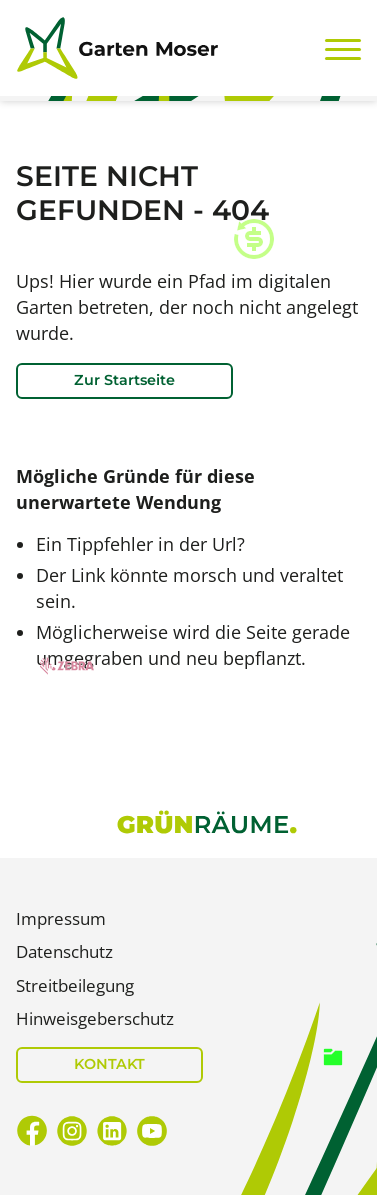  Describe the element at coordinates (67, 666) in the screenshot. I see `zebra technologies company logo` at that location.